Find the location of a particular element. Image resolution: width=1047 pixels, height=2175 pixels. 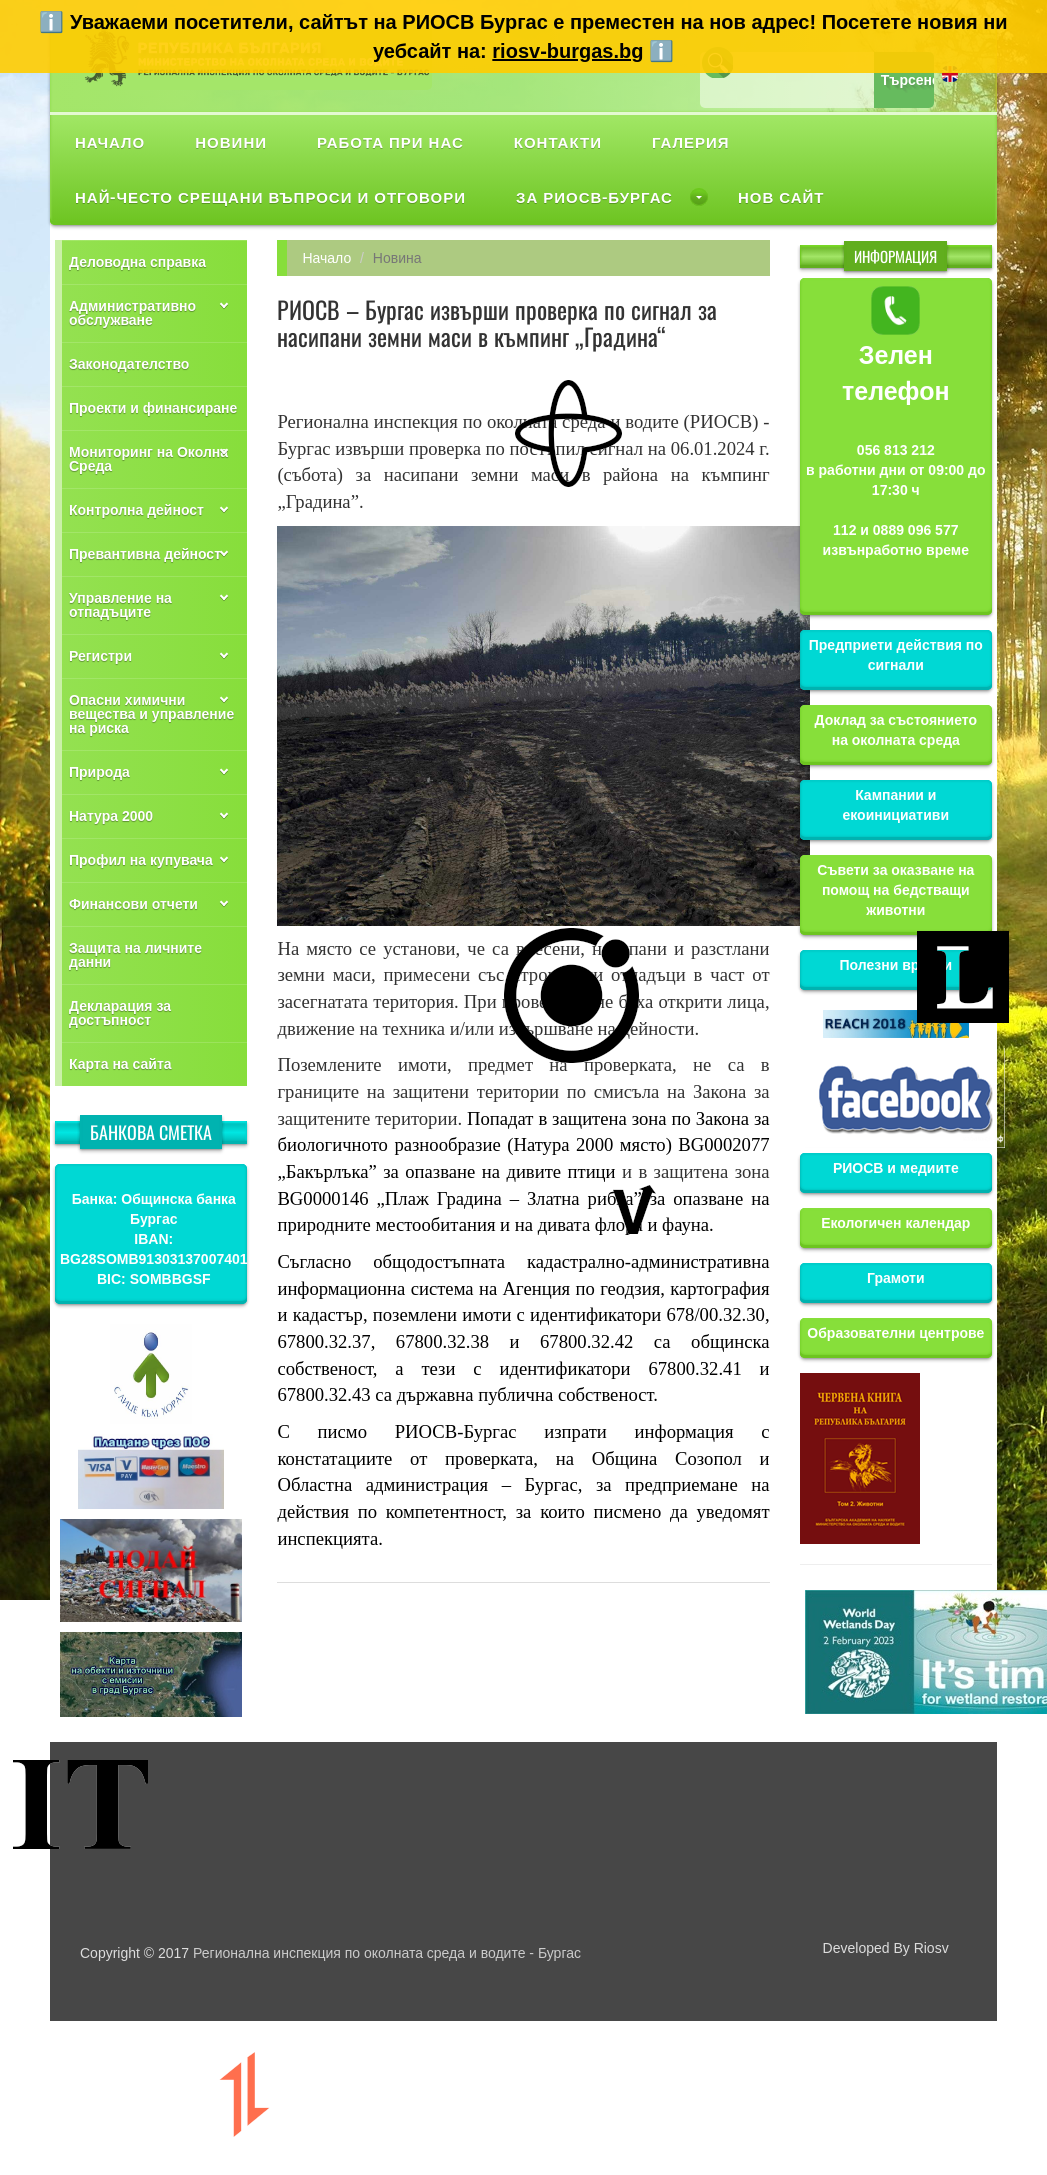

visit the Lobsters link aggregation site is located at coordinates (963, 977).